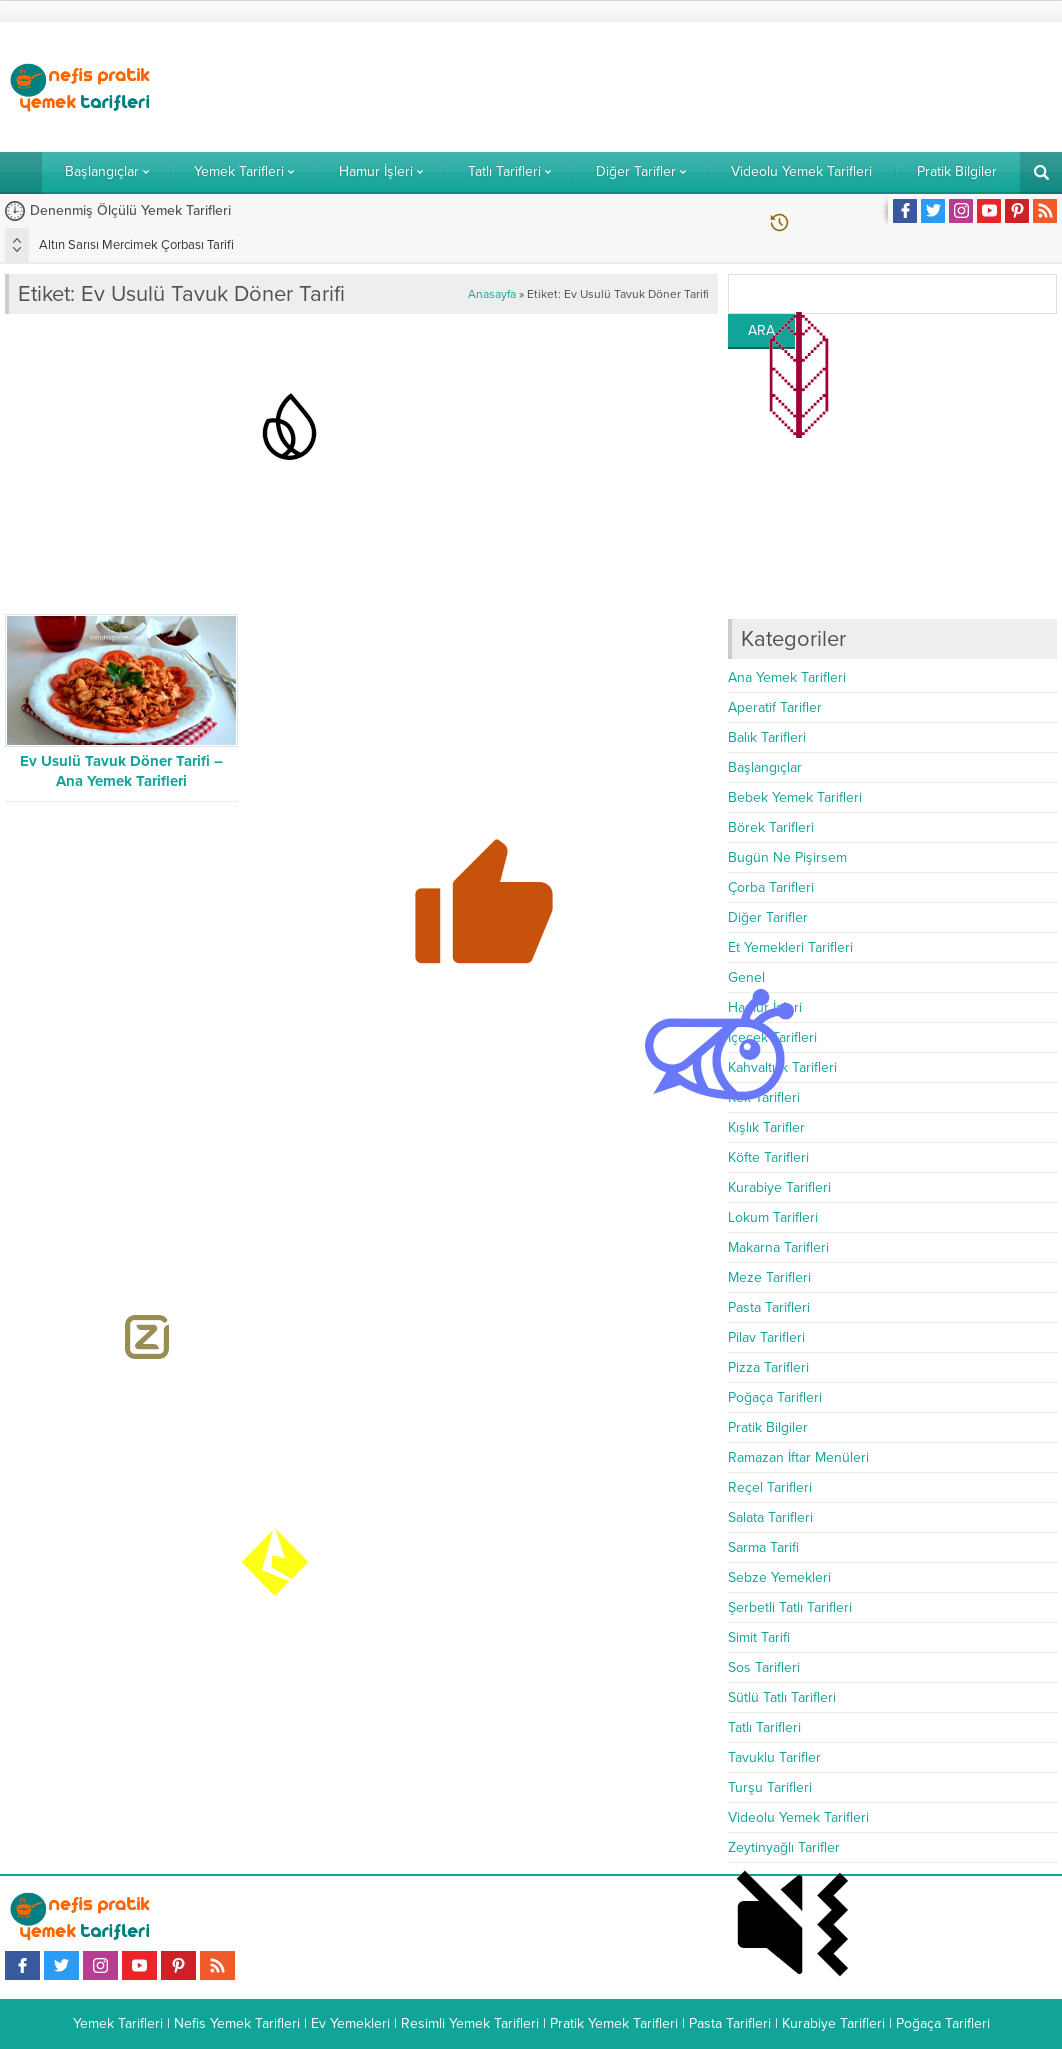  Describe the element at coordinates (796, 1924) in the screenshot. I see `mute sound and enable vibrate mode` at that location.